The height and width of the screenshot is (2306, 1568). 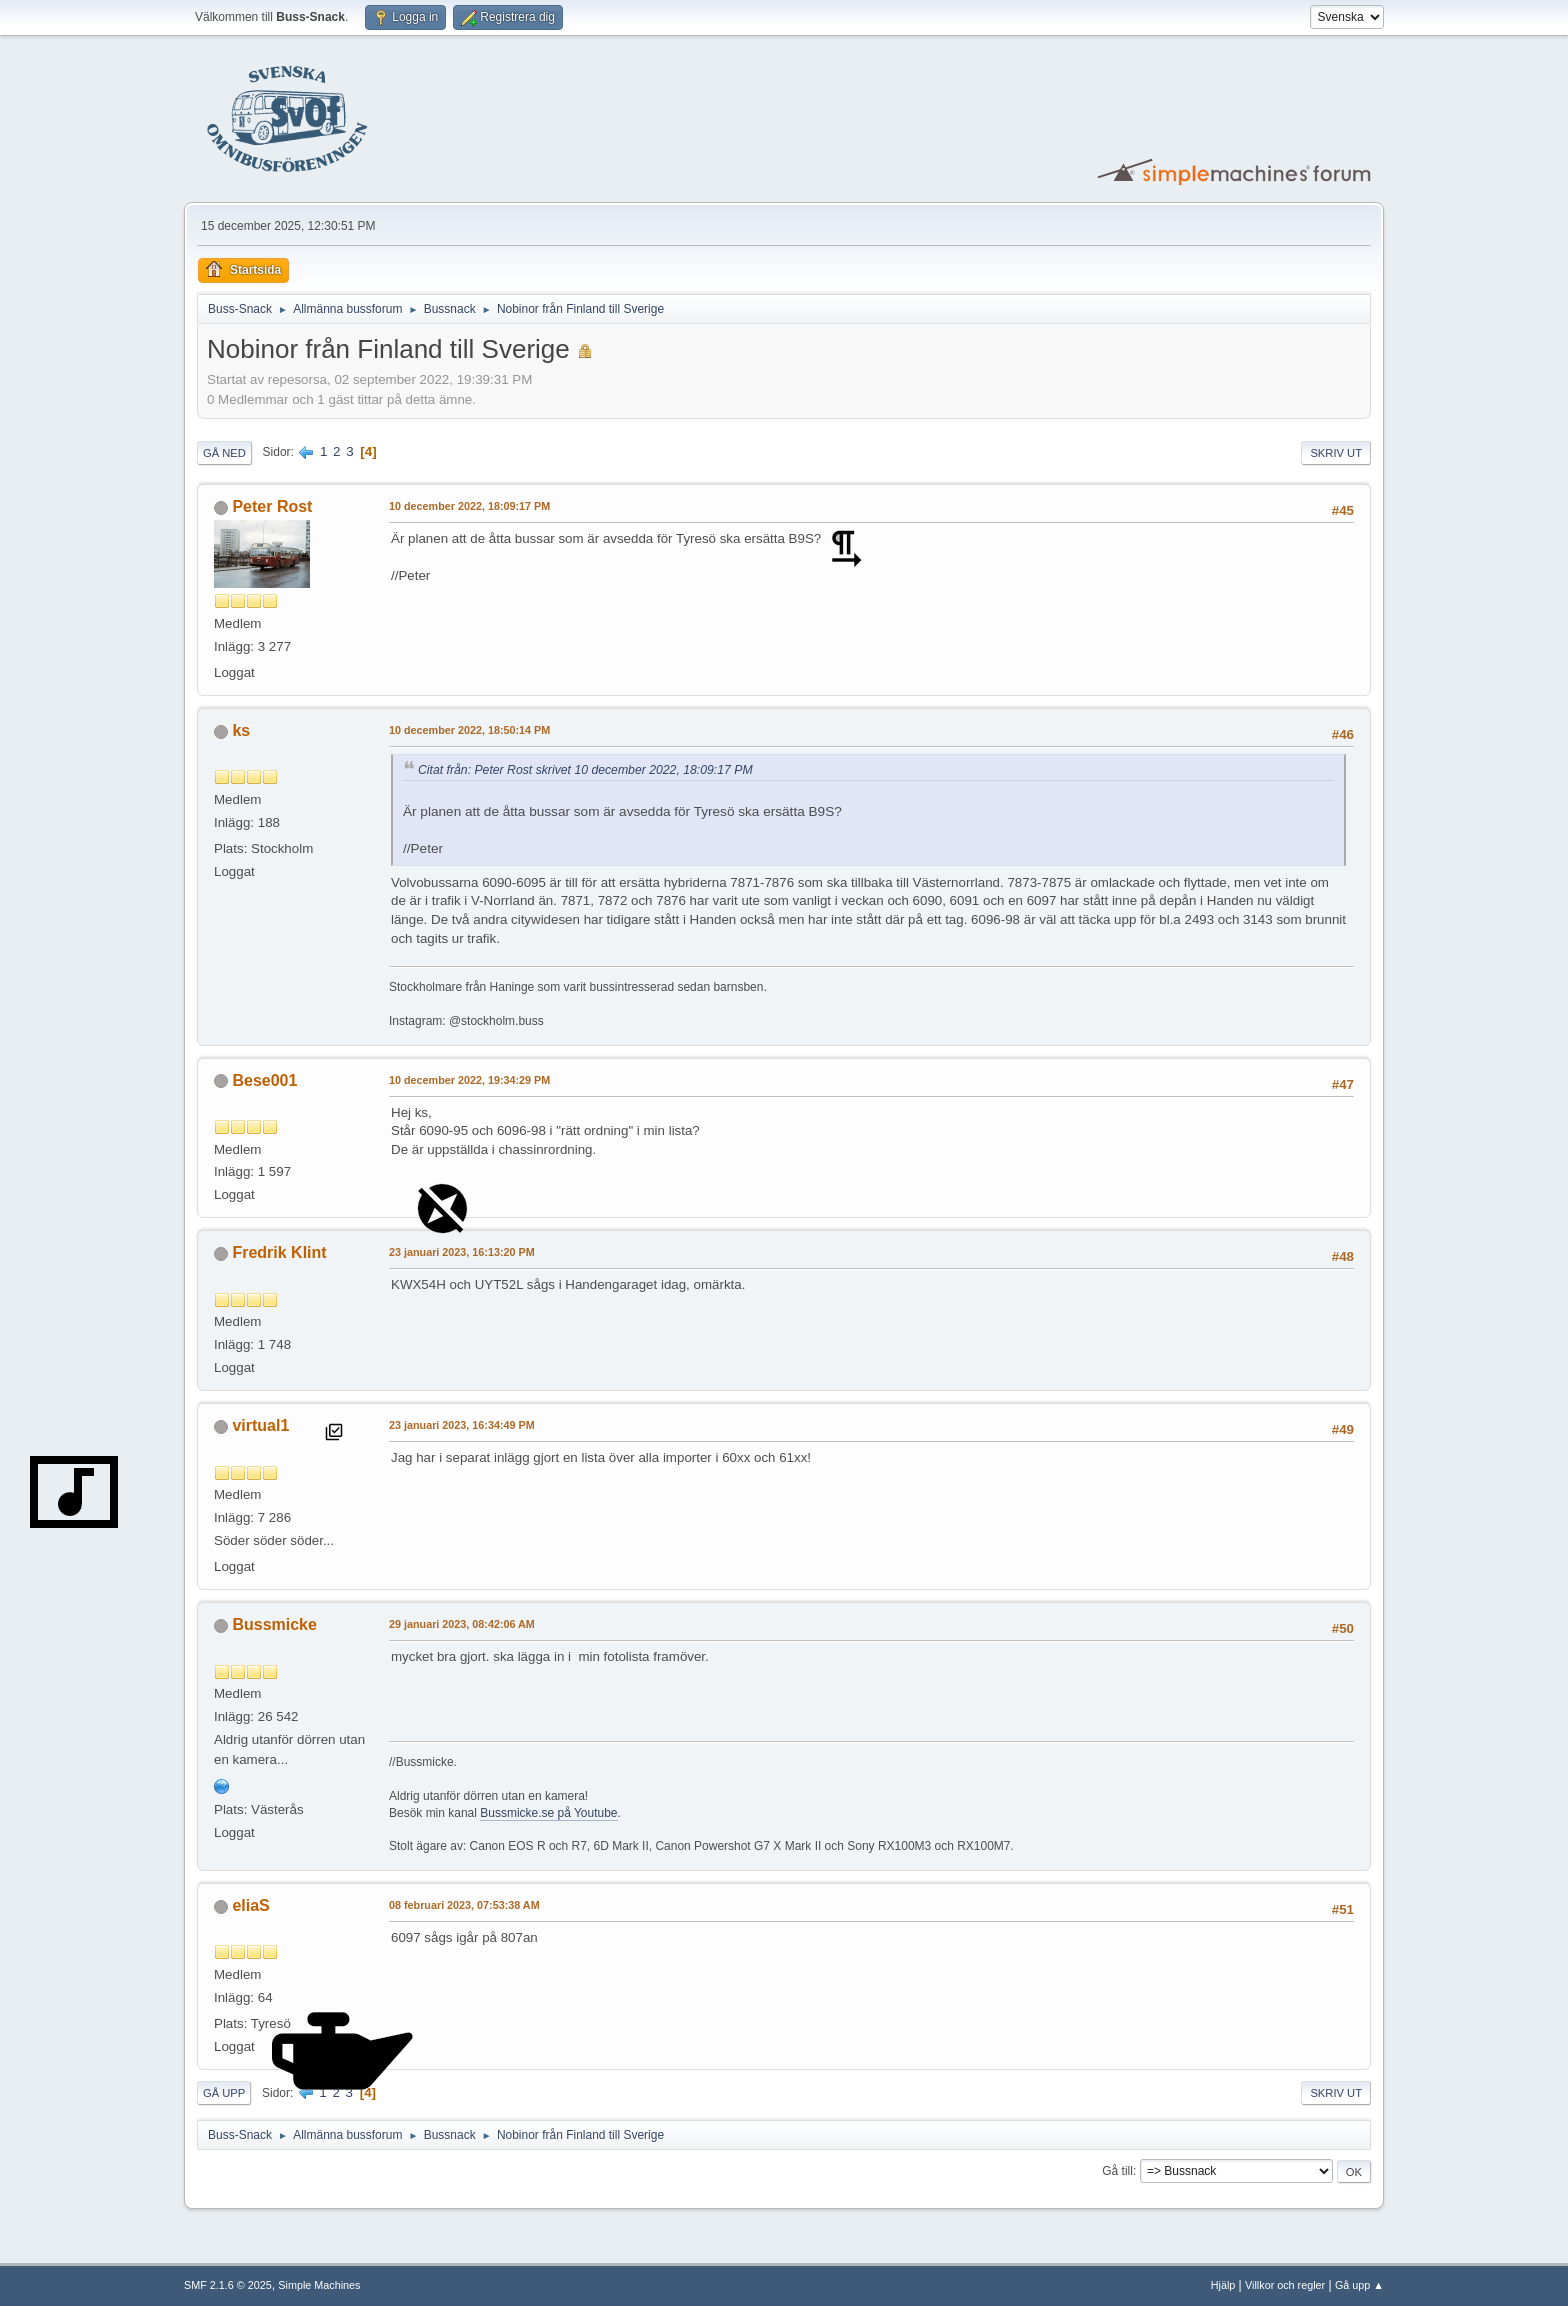 I want to click on play or browse music videos, so click(x=74, y=1492).